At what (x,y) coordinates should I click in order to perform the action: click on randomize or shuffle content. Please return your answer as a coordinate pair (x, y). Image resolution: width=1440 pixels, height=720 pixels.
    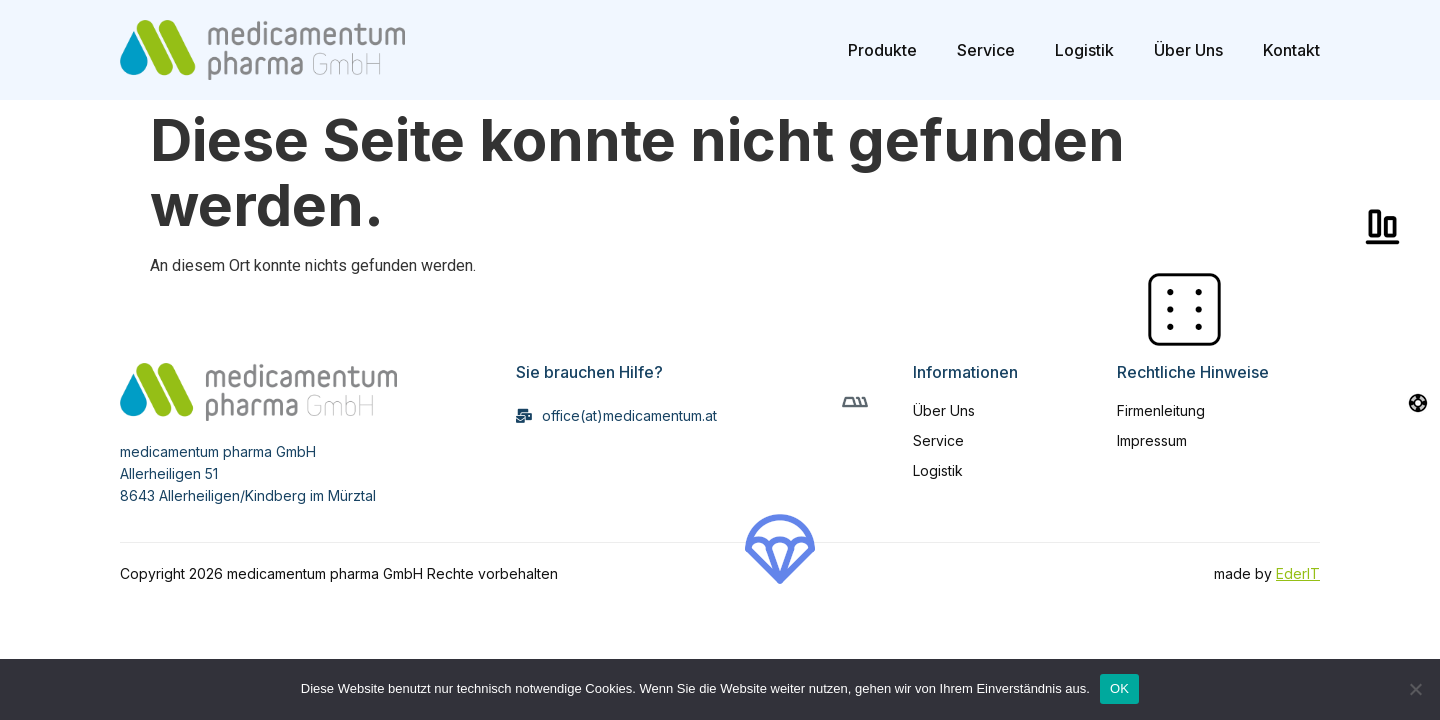
    Looking at the image, I should click on (1184, 309).